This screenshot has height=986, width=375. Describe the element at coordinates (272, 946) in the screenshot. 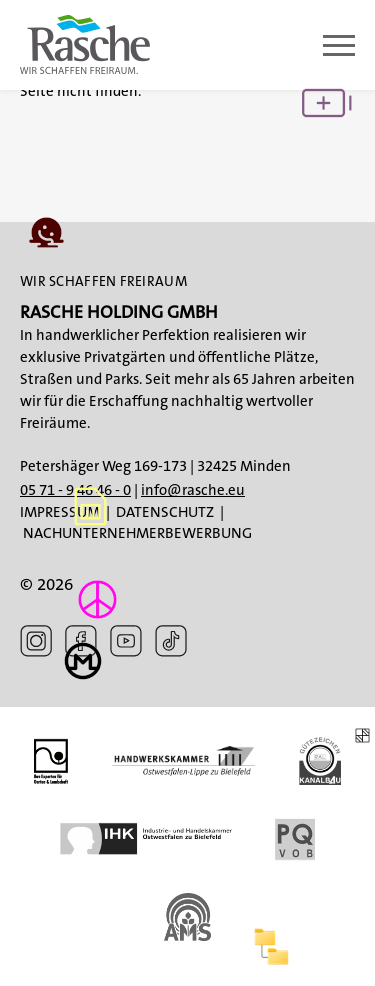

I see `view folder hierarchy or directory structure` at that location.